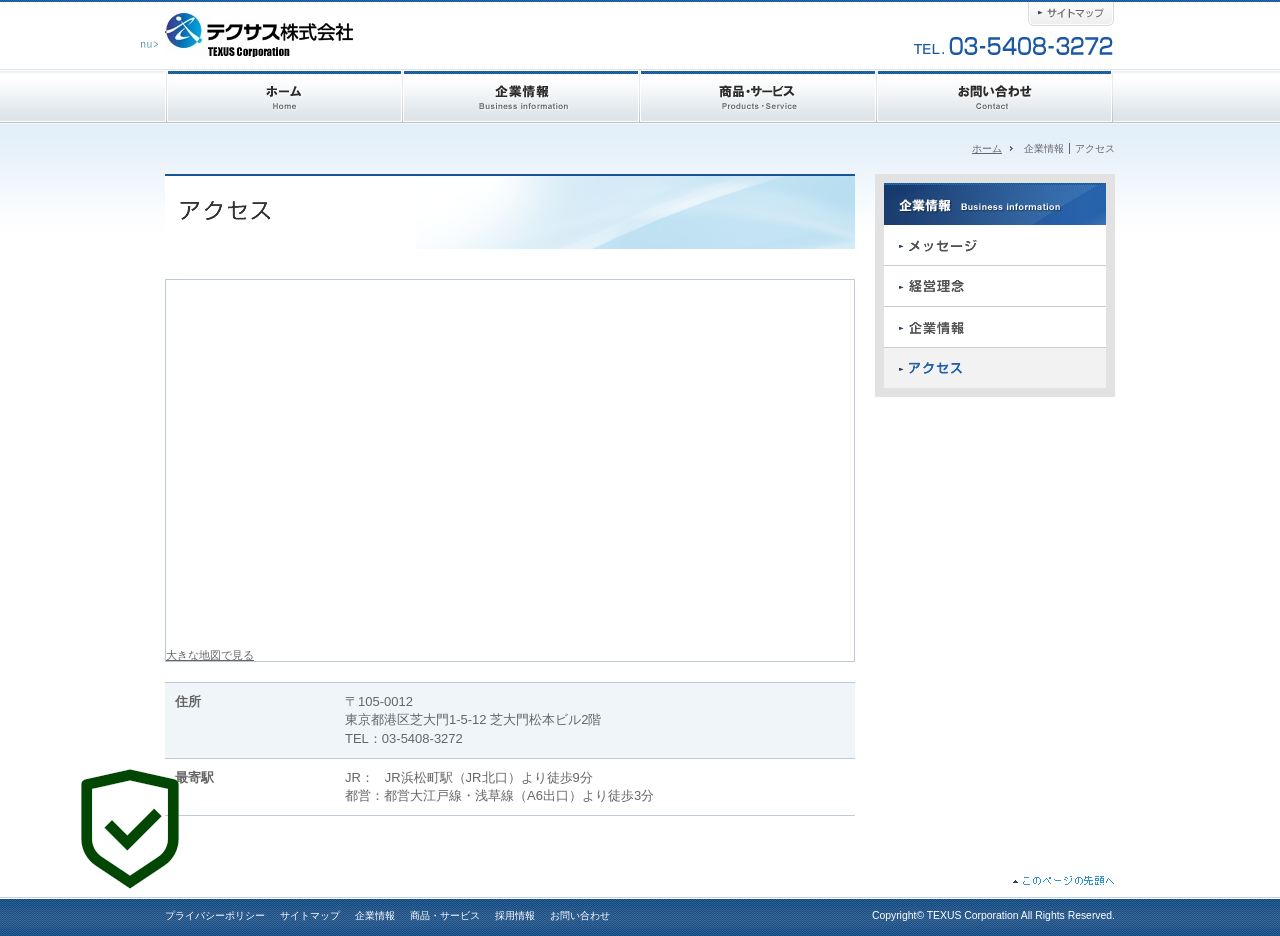 This screenshot has height=936, width=1280. I want to click on indicates verified security or protection status, so click(130, 829).